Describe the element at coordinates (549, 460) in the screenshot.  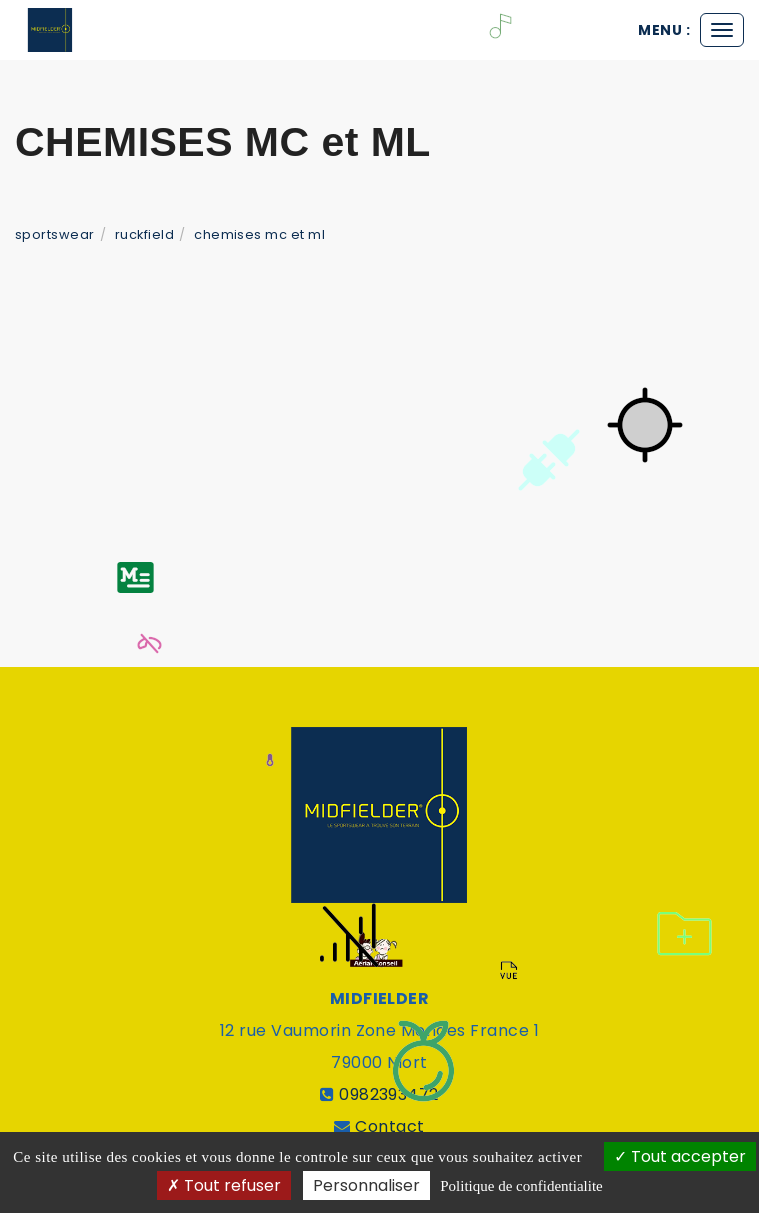
I see `connect or establish a connection` at that location.